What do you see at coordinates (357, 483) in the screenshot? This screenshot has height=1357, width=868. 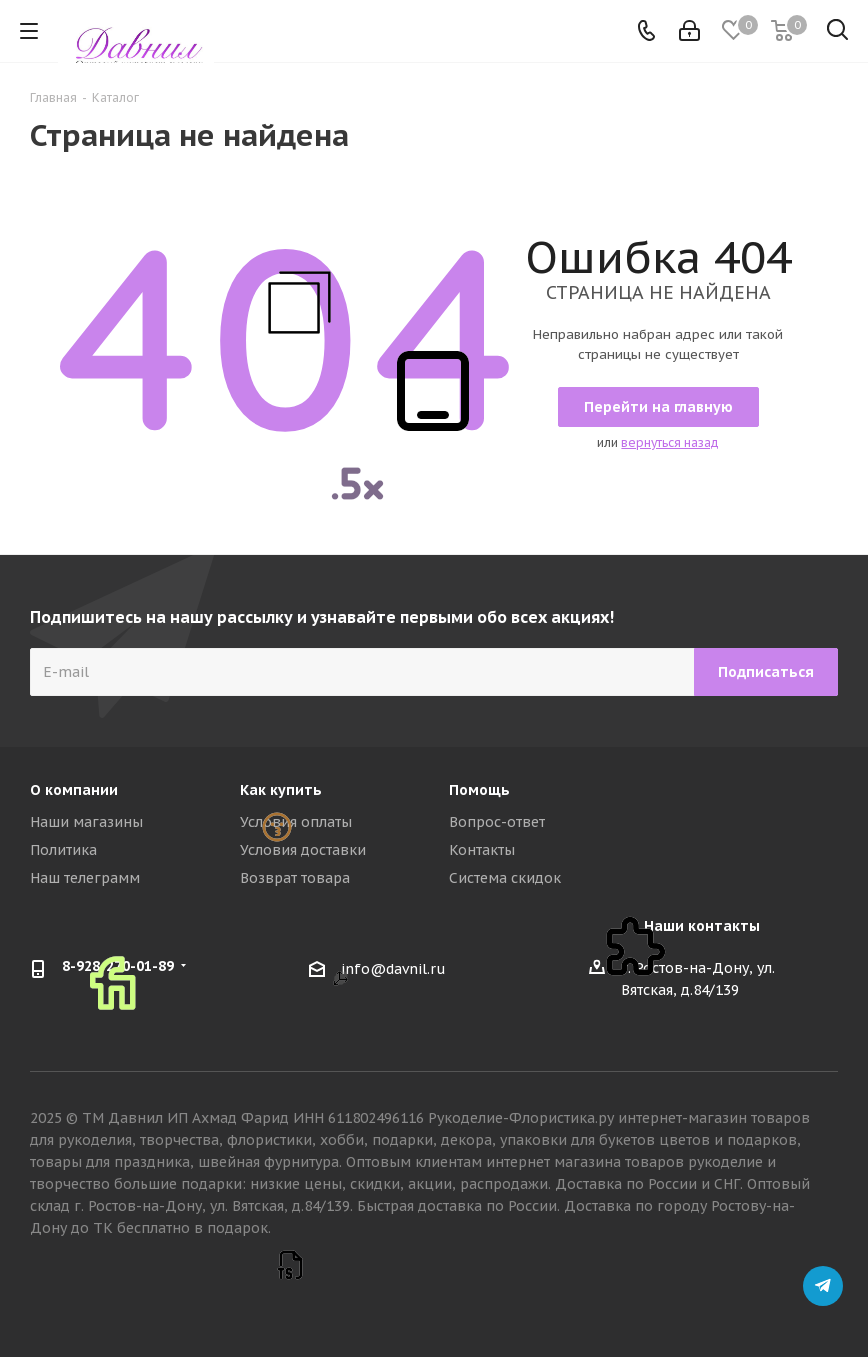 I see `set playback speed to 0.5x` at bounding box center [357, 483].